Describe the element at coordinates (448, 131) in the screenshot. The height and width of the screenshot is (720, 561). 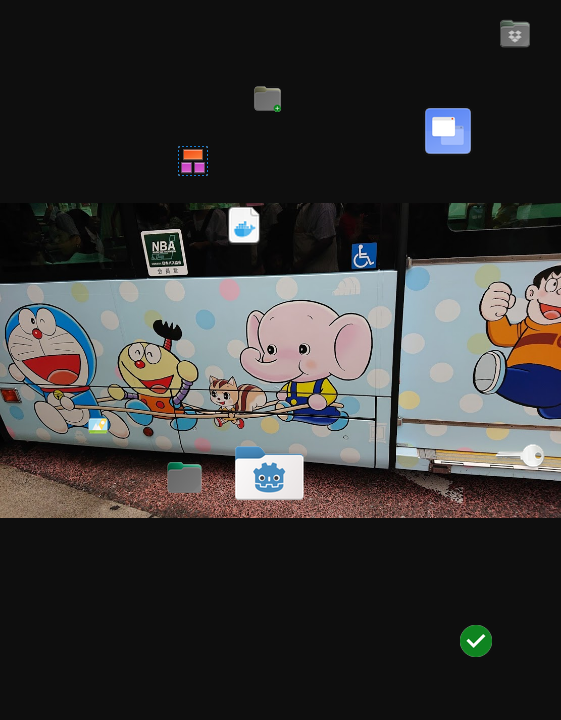
I see `manage startup applications and session settings` at that location.